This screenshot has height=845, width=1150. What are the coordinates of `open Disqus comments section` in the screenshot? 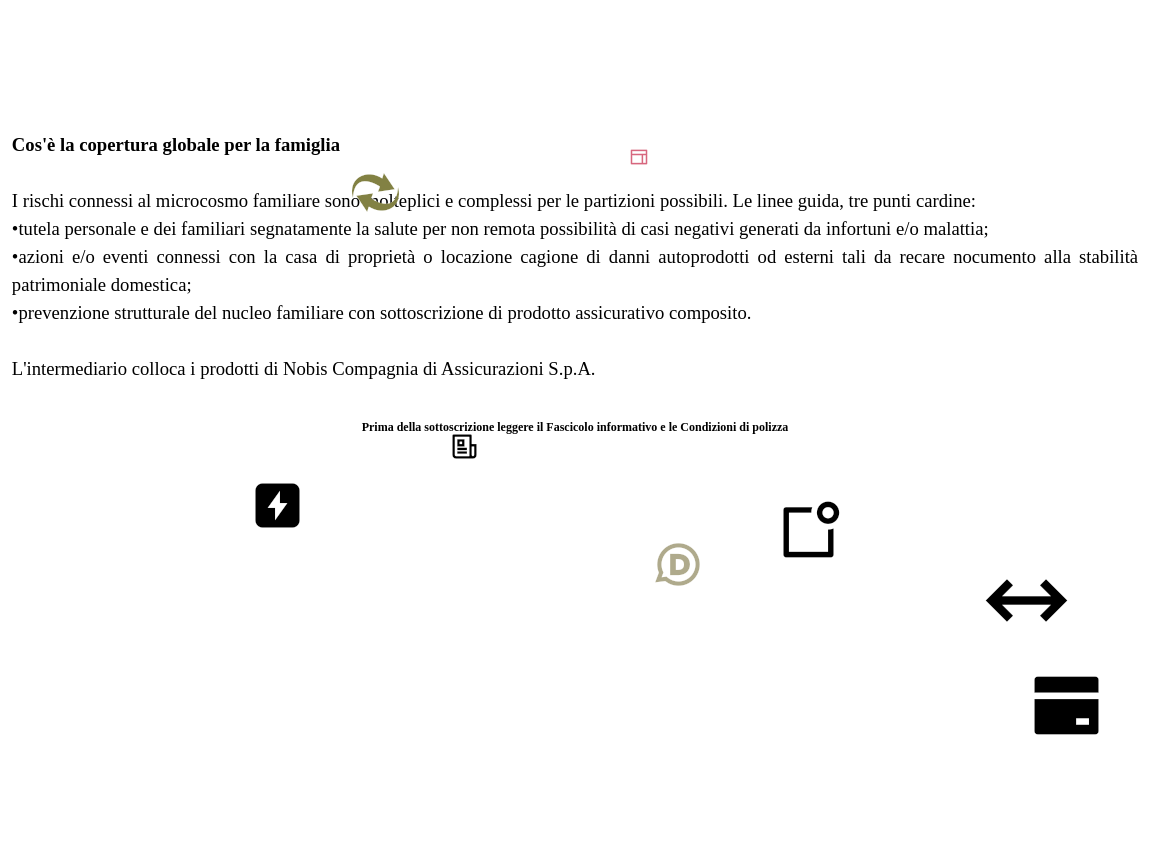 It's located at (678, 564).